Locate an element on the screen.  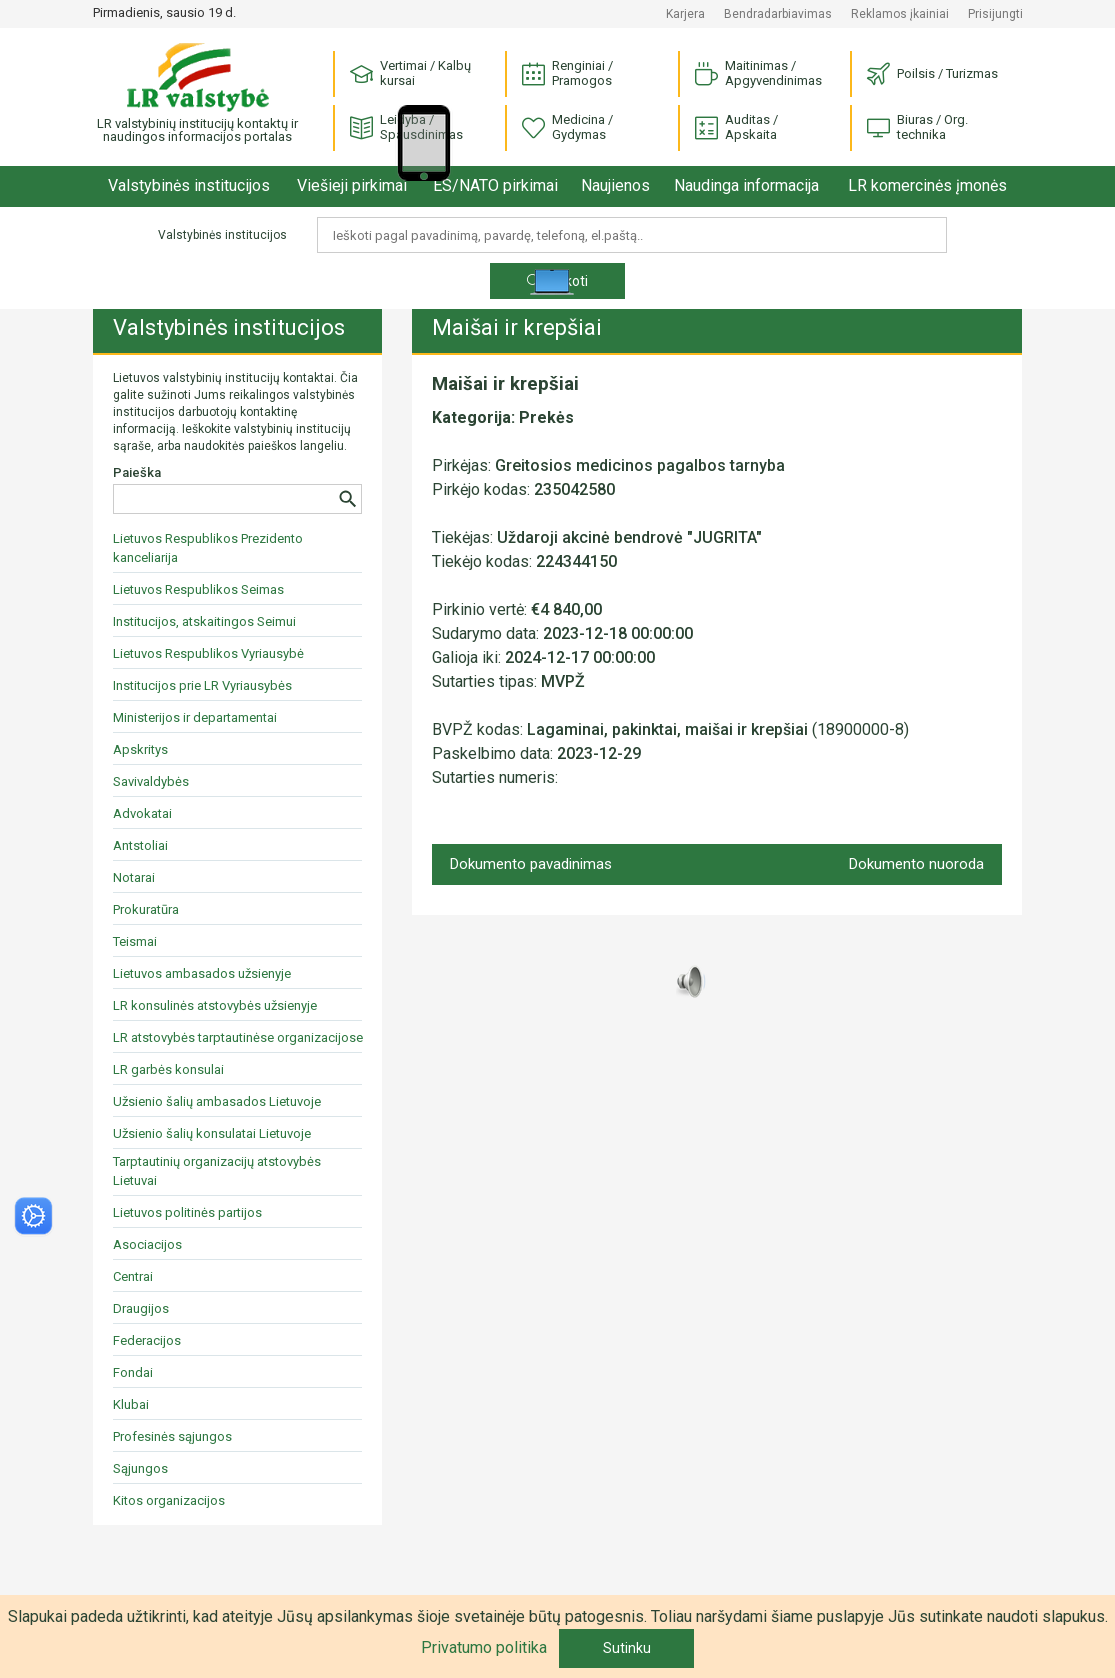
access system preferences or settings is located at coordinates (33, 1216).